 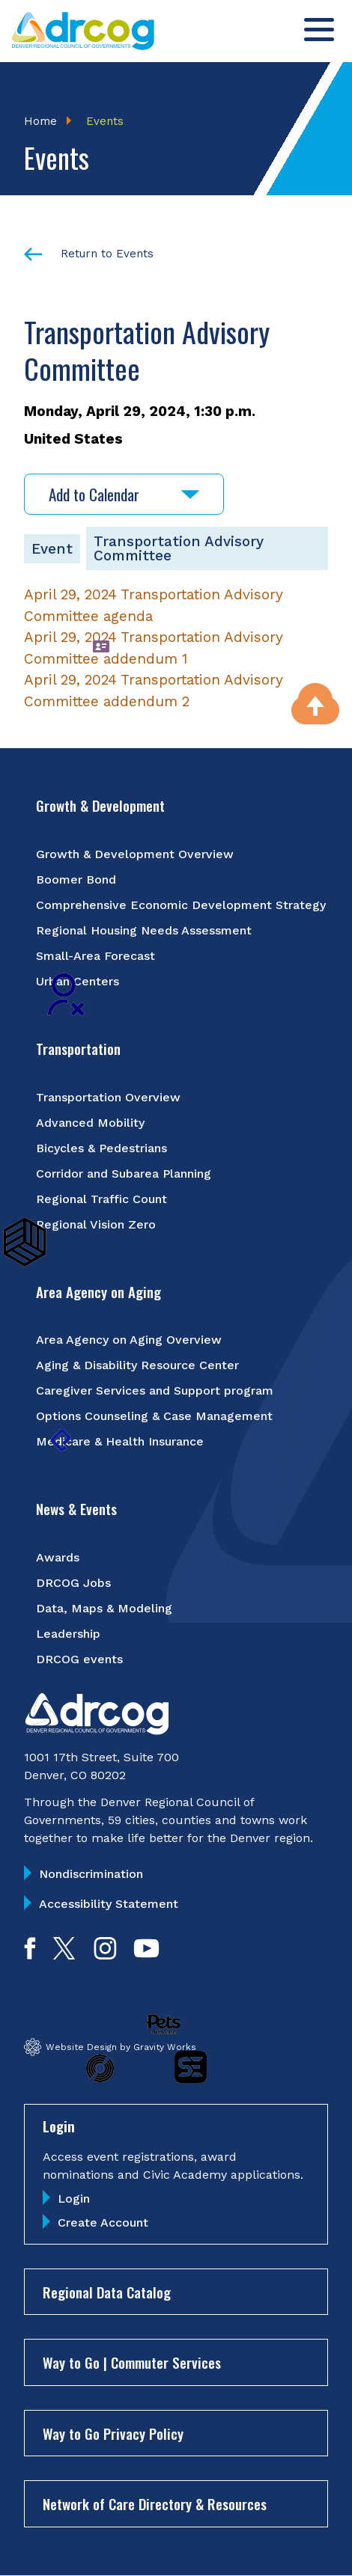 I want to click on upload file to cloud storage, so click(x=315, y=705).